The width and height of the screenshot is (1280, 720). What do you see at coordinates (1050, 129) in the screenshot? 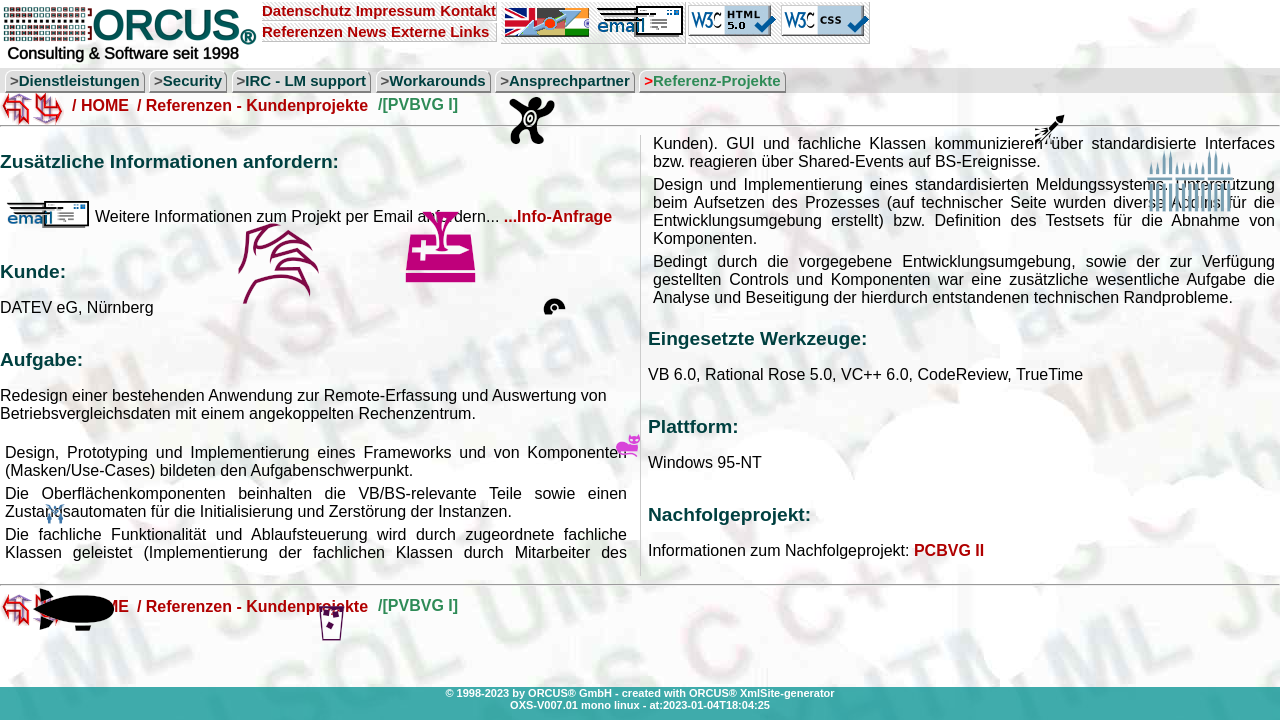
I see `launch celebration or fireworks effect` at bounding box center [1050, 129].